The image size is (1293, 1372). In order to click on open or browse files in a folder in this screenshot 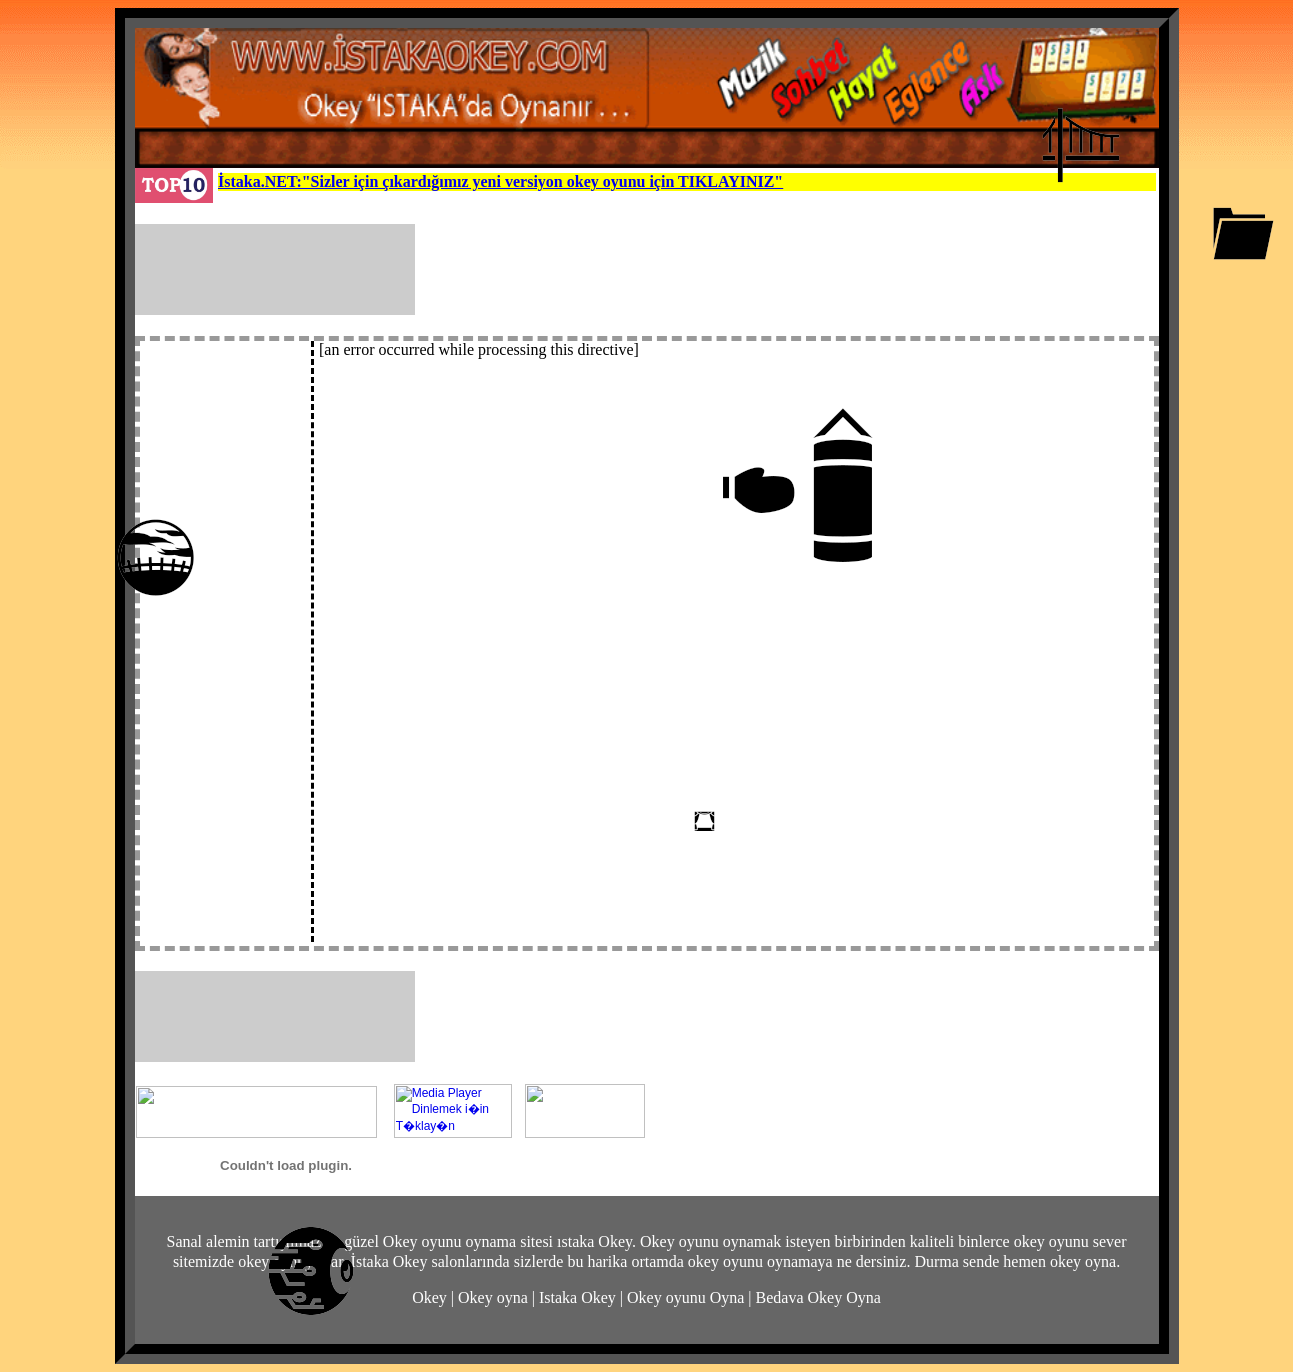, I will do `click(1242, 232)`.